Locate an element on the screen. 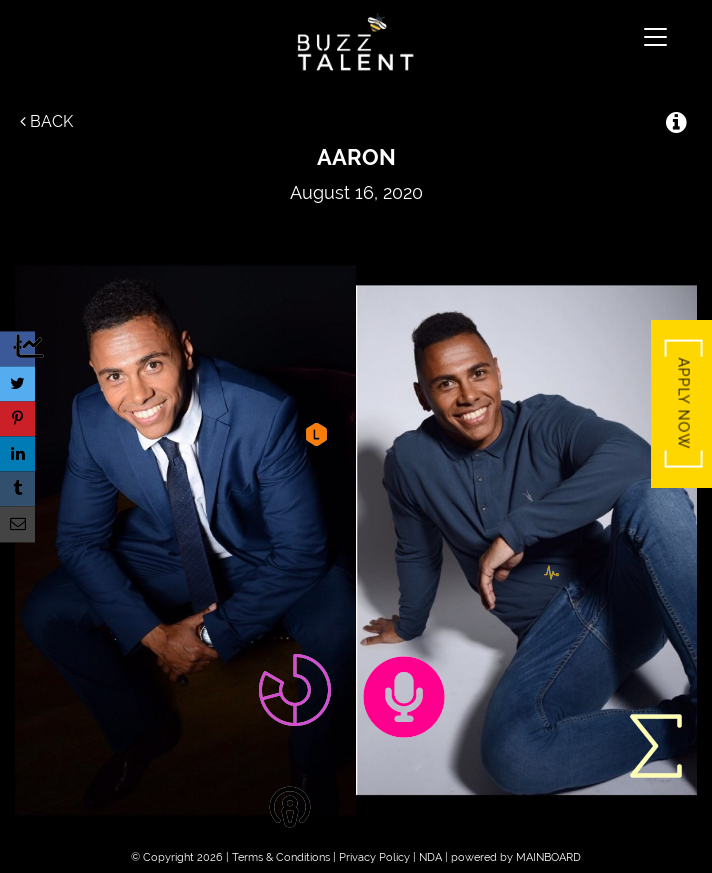 The height and width of the screenshot is (873, 712). calculate sum or total is located at coordinates (656, 746).